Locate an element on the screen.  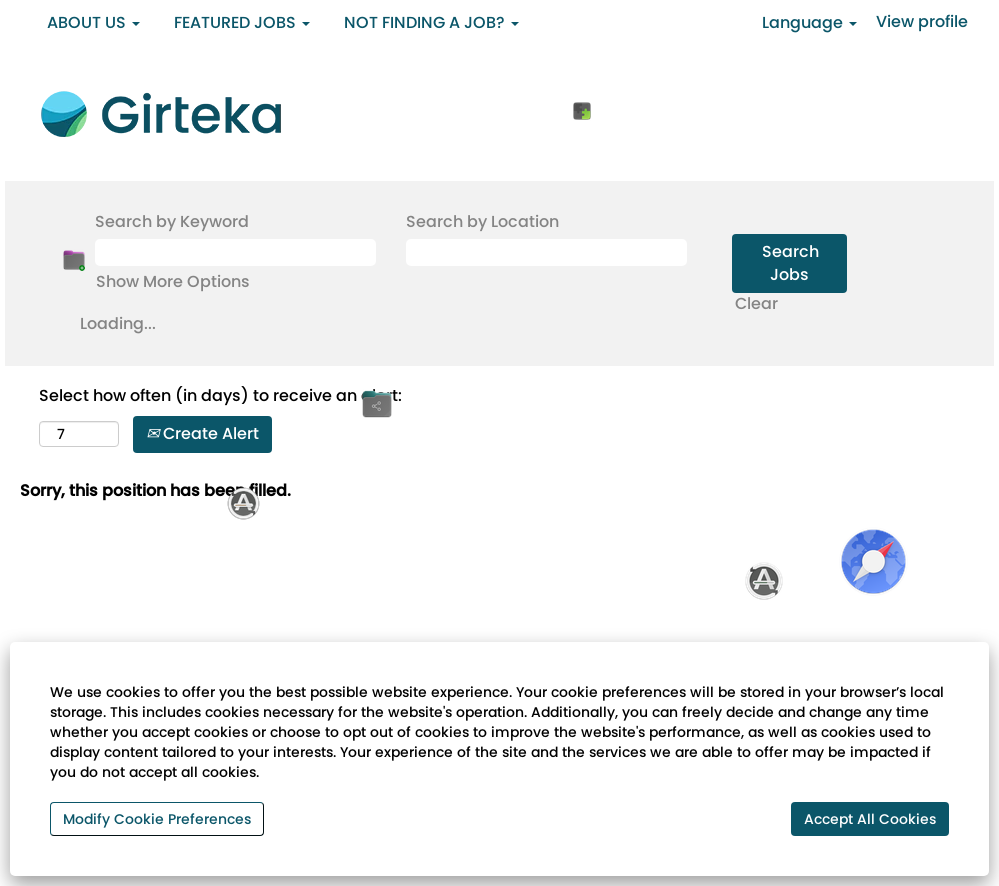
open browser extensions manager is located at coordinates (582, 111).